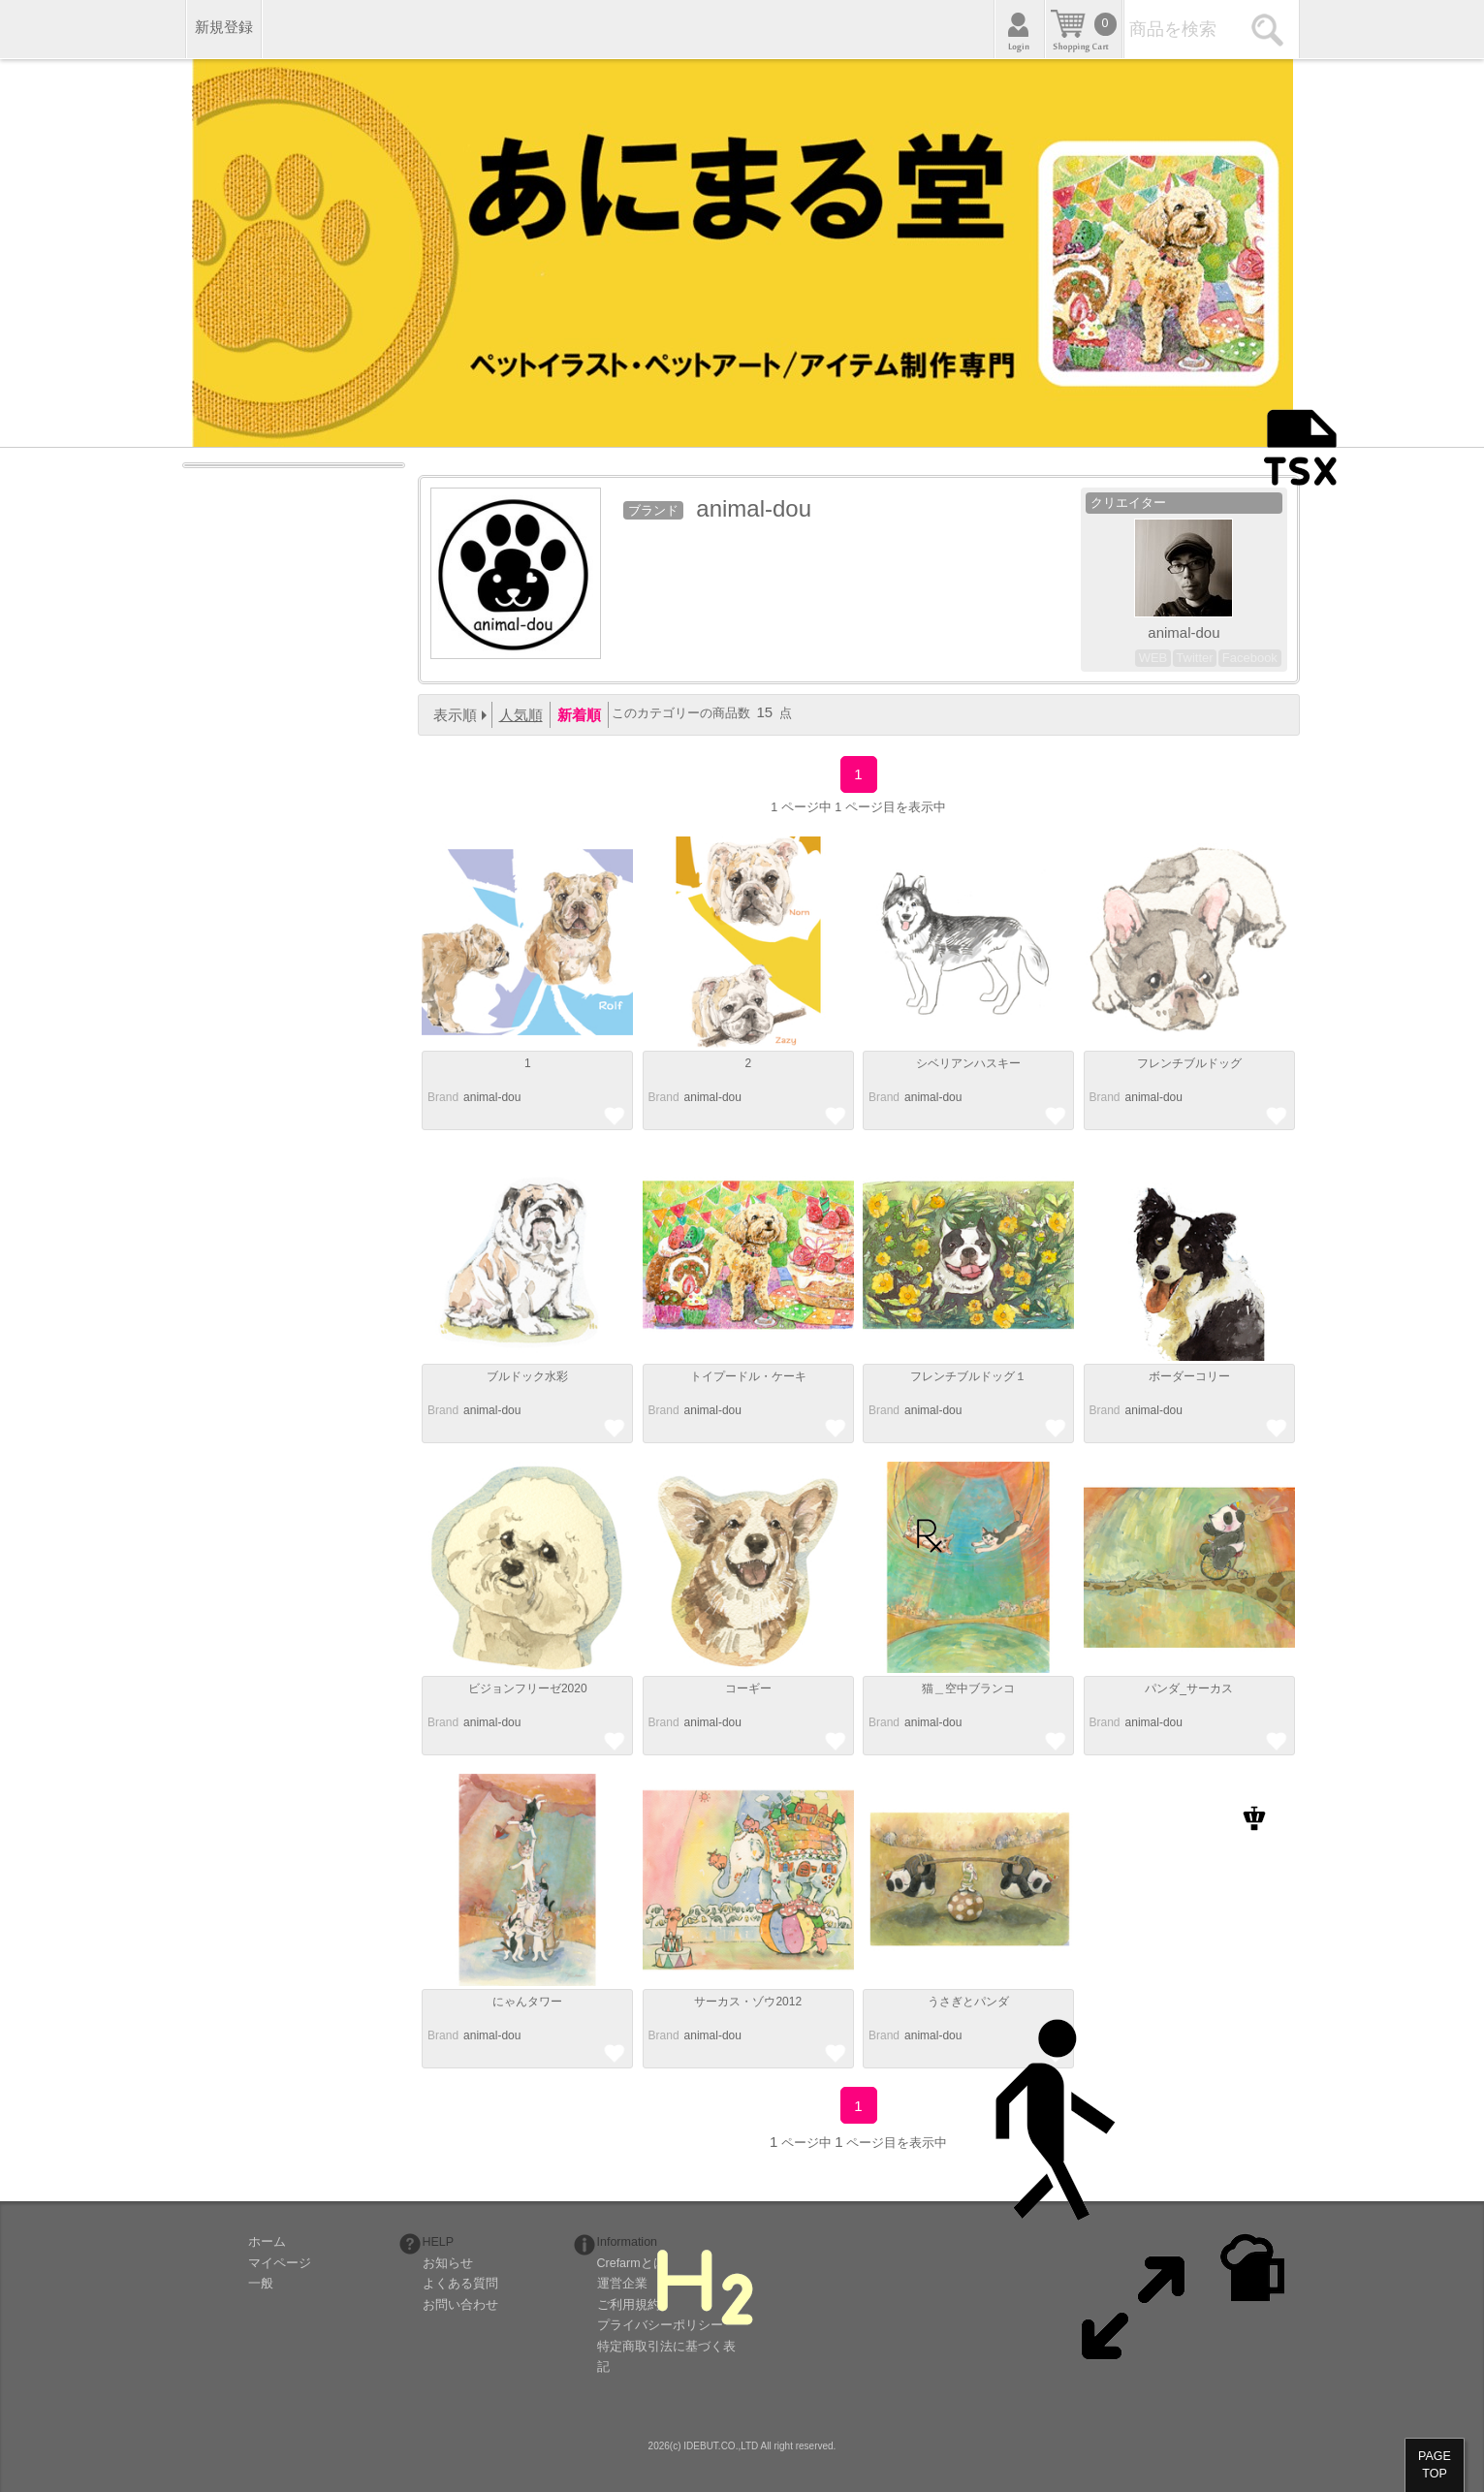 The image size is (1484, 2492). What do you see at coordinates (1252, 2269) in the screenshot?
I see `find nearby sports bars or pubs` at bounding box center [1252, 2269].